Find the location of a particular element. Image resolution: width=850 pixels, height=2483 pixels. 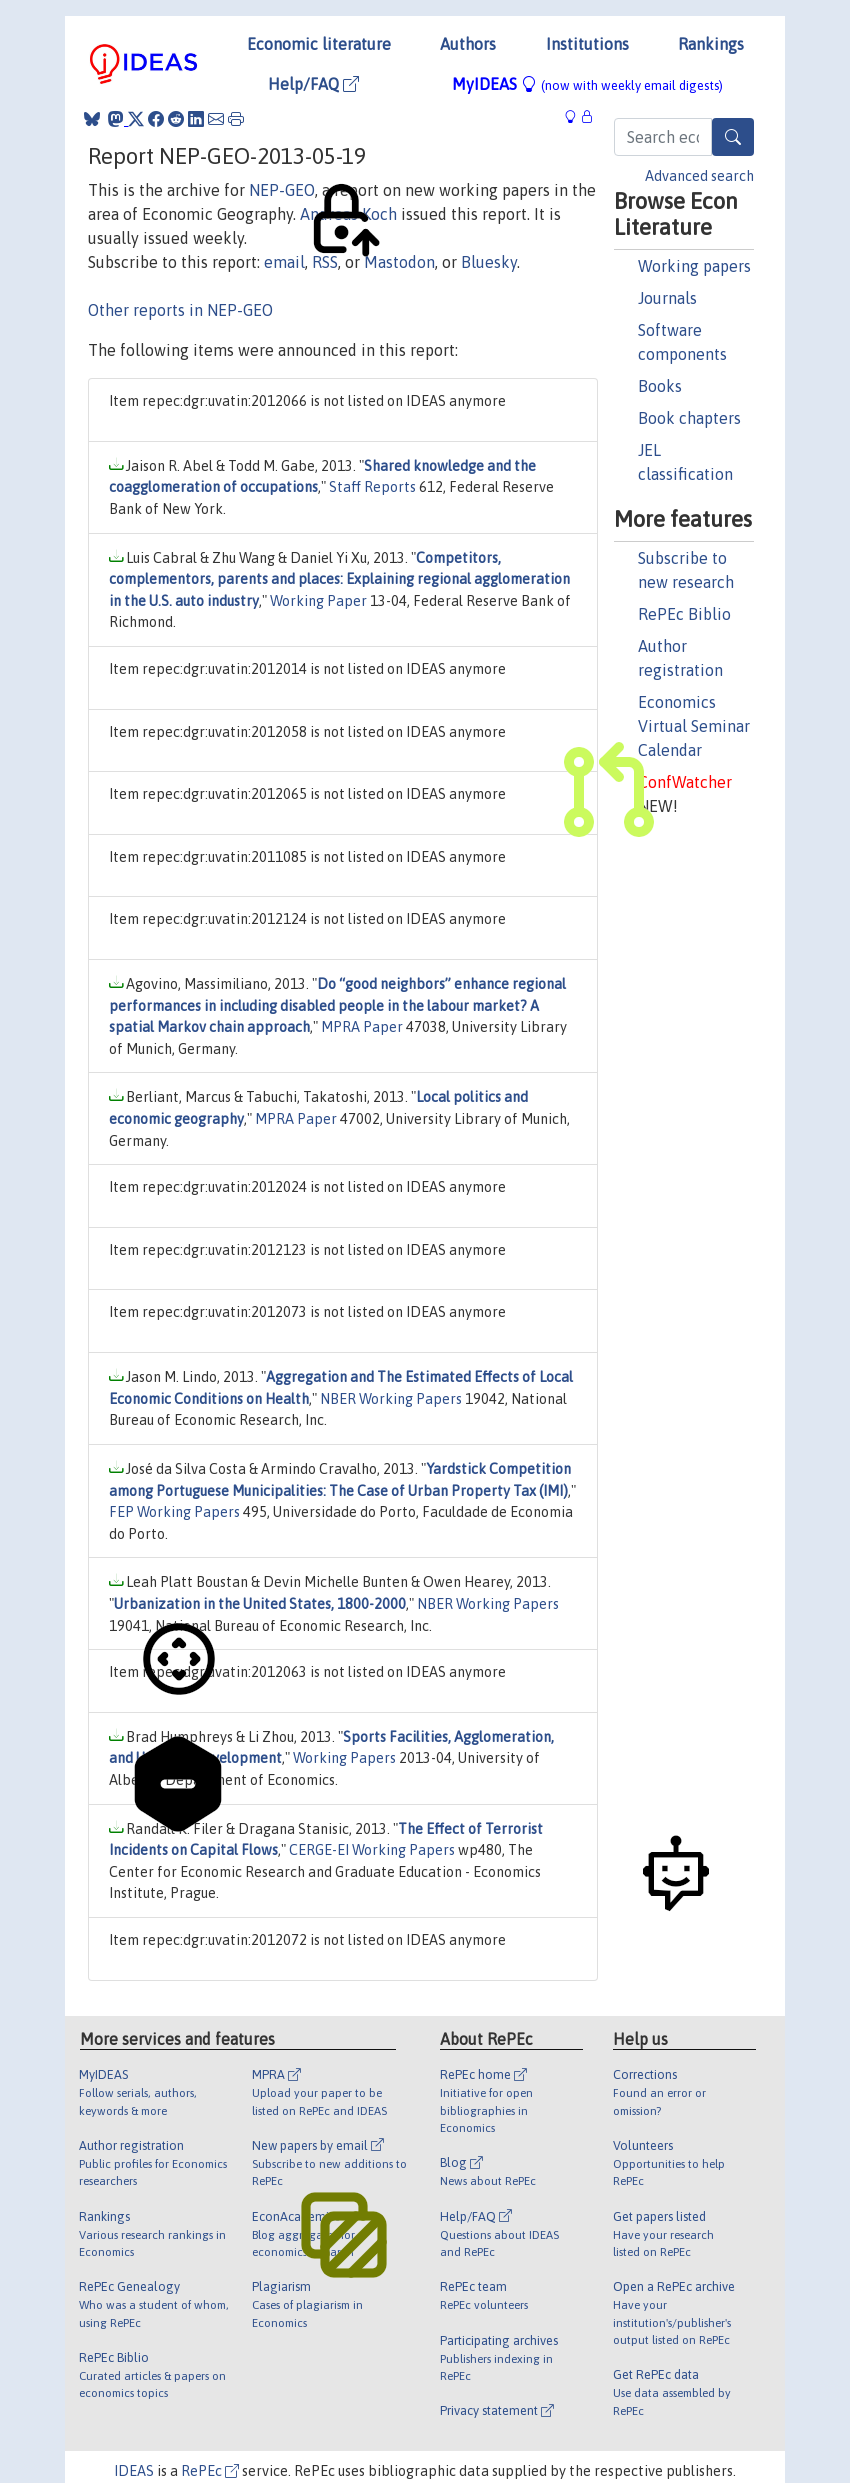

access chatbot or automated assistant is located at coordinates (676, 1874).